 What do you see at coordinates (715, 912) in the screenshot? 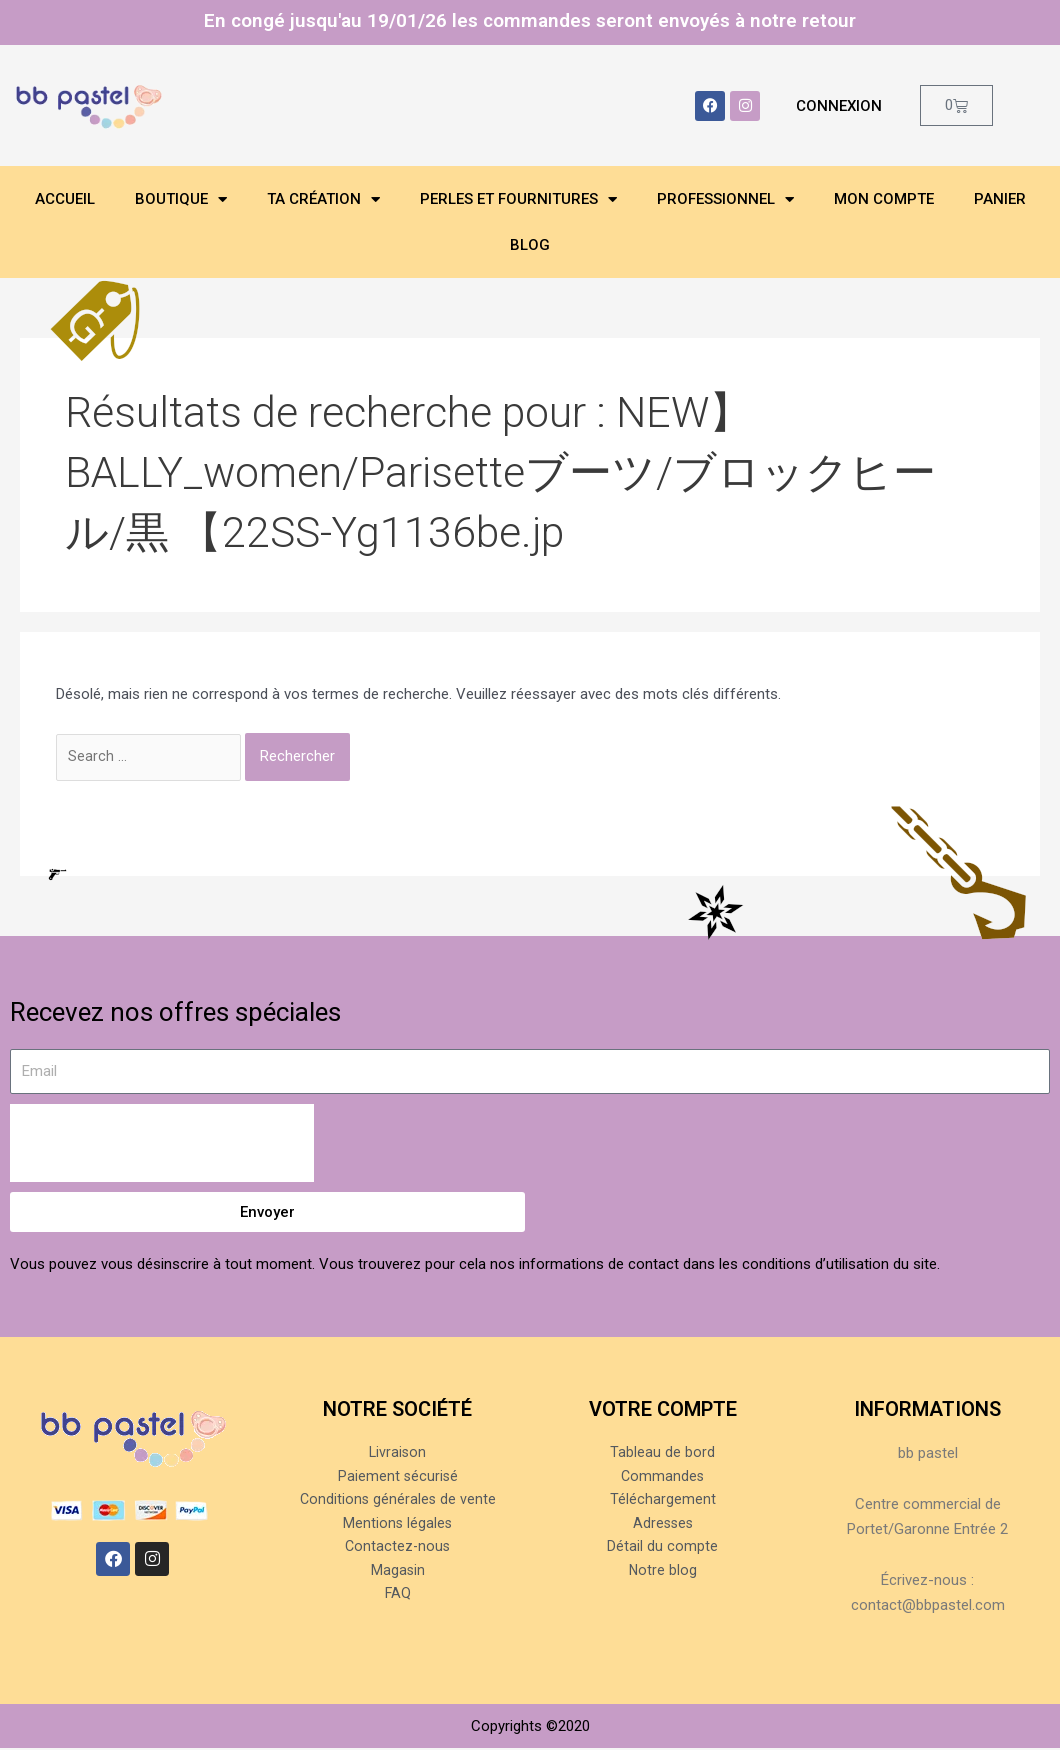
I see `mark item as favorite` at bounding box center [715, 912].